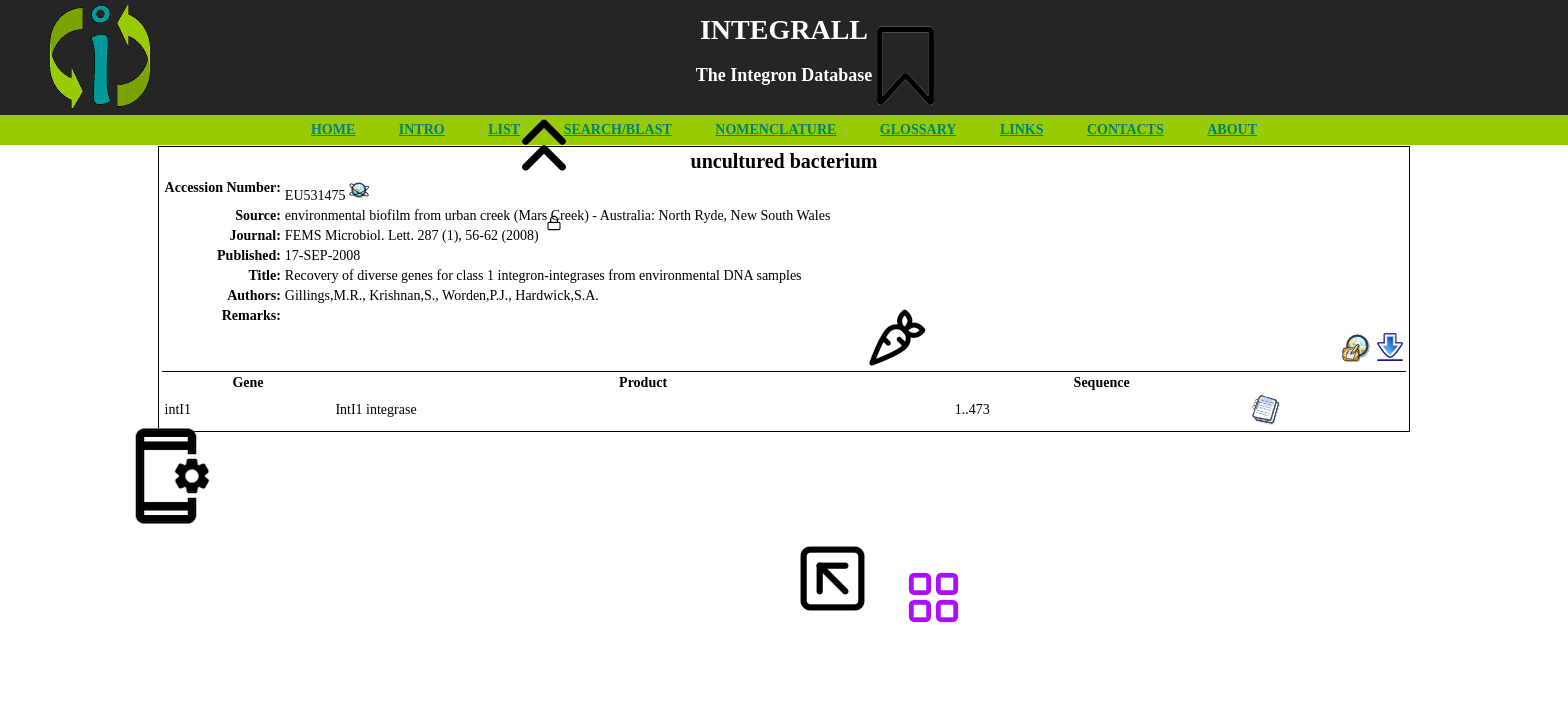 Image resolution: width=1568 pixels, height=720 pixels. I want to click on scroll to top of page, so click(544, 145).